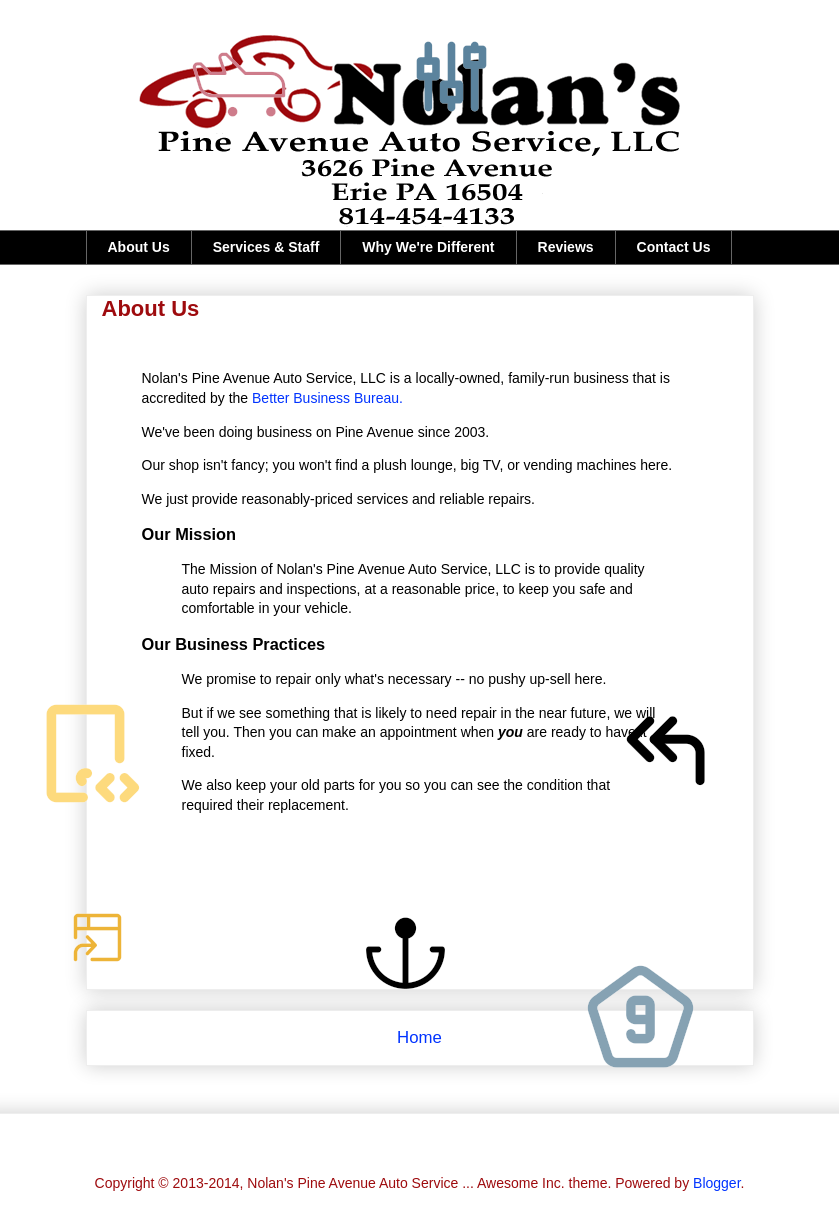  Describe the element at coordinates (85, 753) in the screenshot. I see `access tablet developer tools` at that location.